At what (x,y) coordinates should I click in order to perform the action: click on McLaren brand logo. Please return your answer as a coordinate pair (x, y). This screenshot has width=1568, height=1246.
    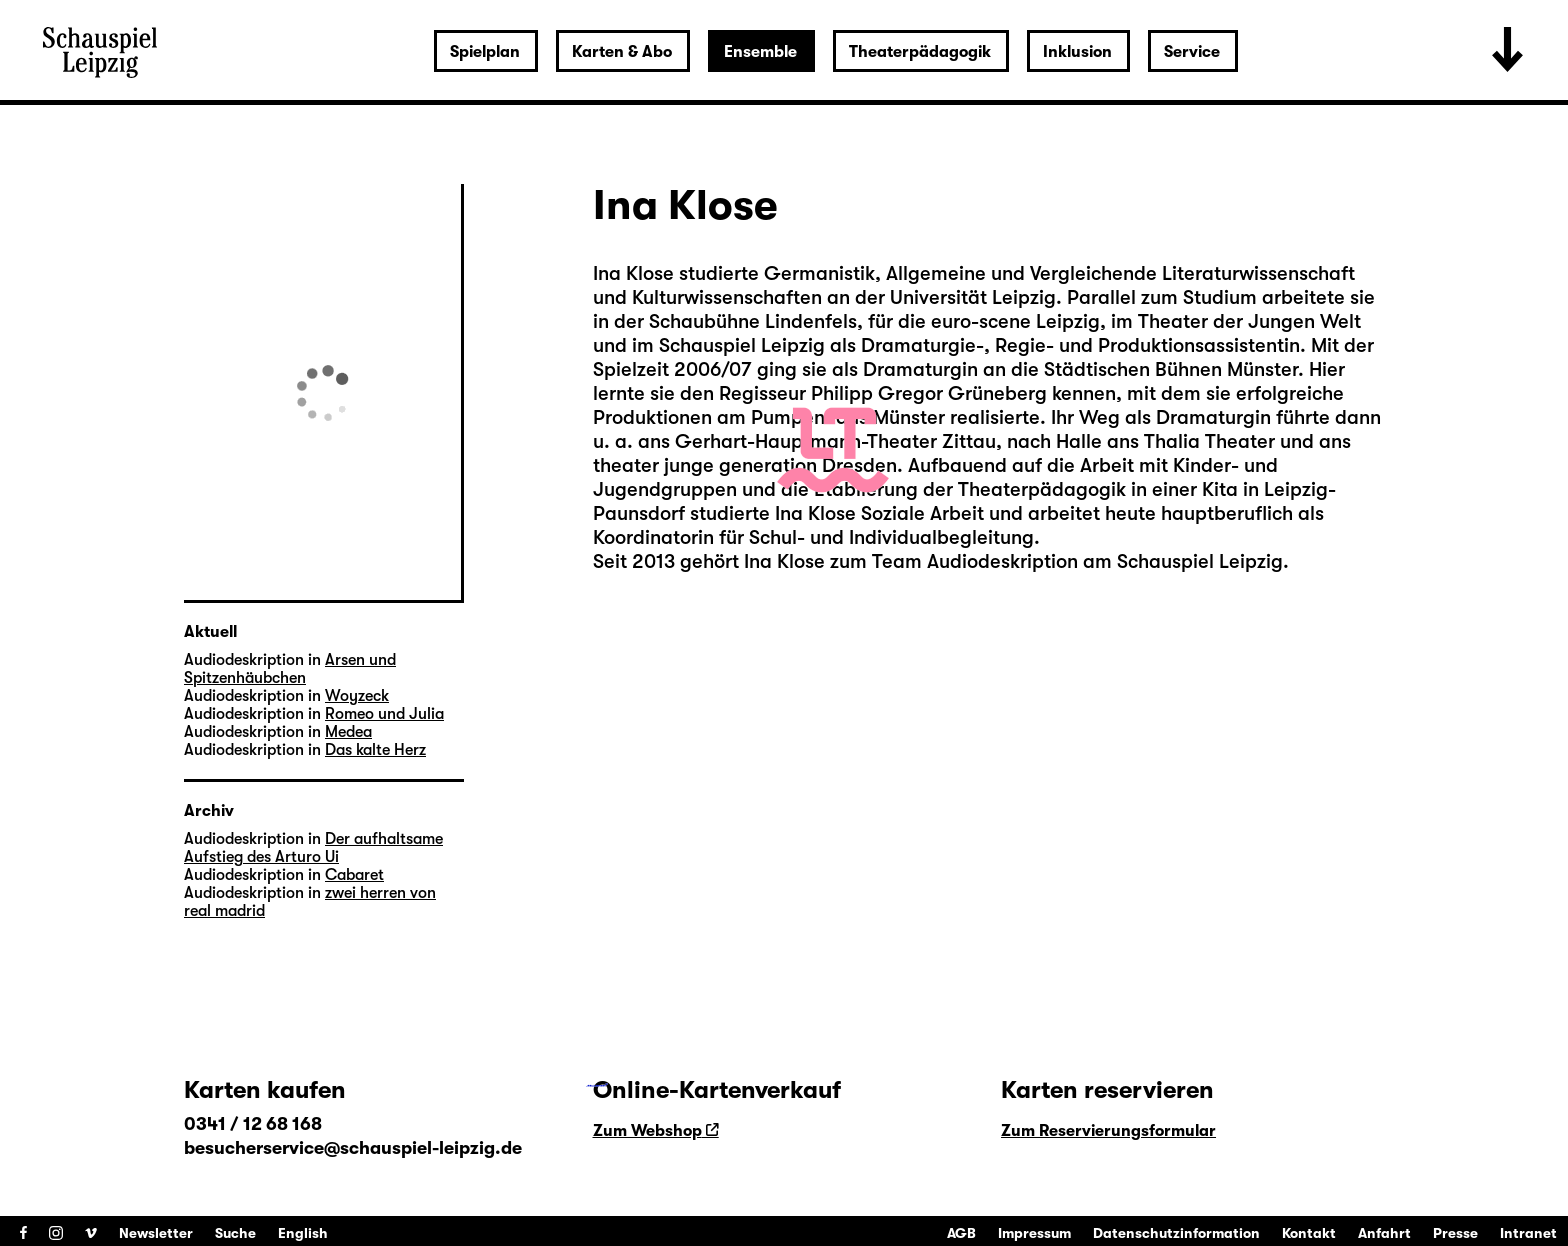
    Looking at the image, I should click on (597, 1085).